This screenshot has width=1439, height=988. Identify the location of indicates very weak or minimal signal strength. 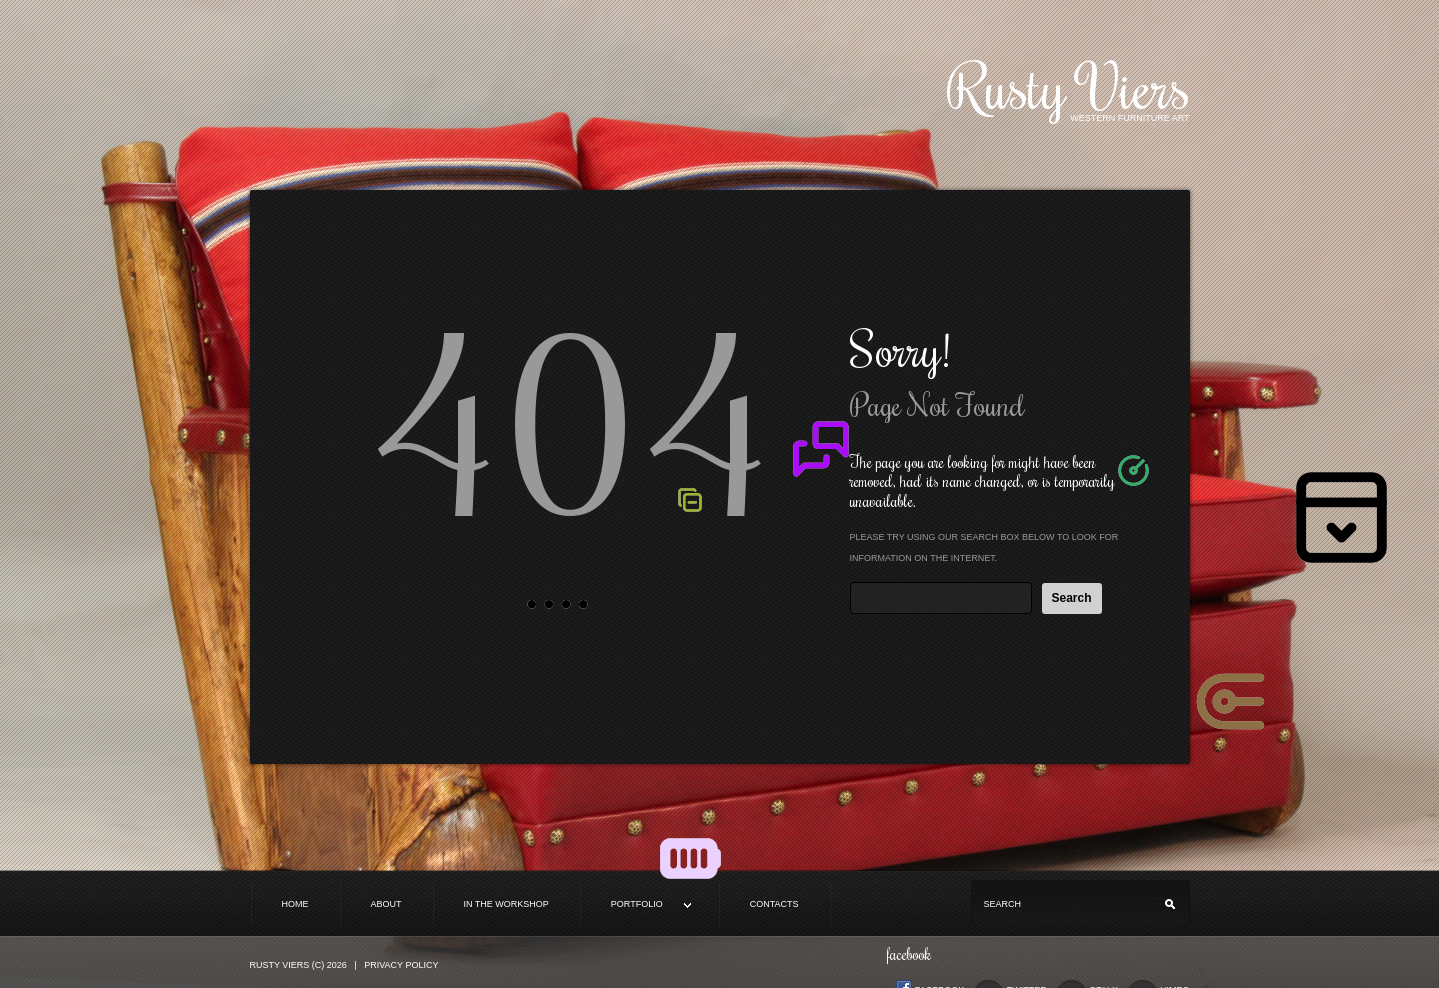
(557, 578).